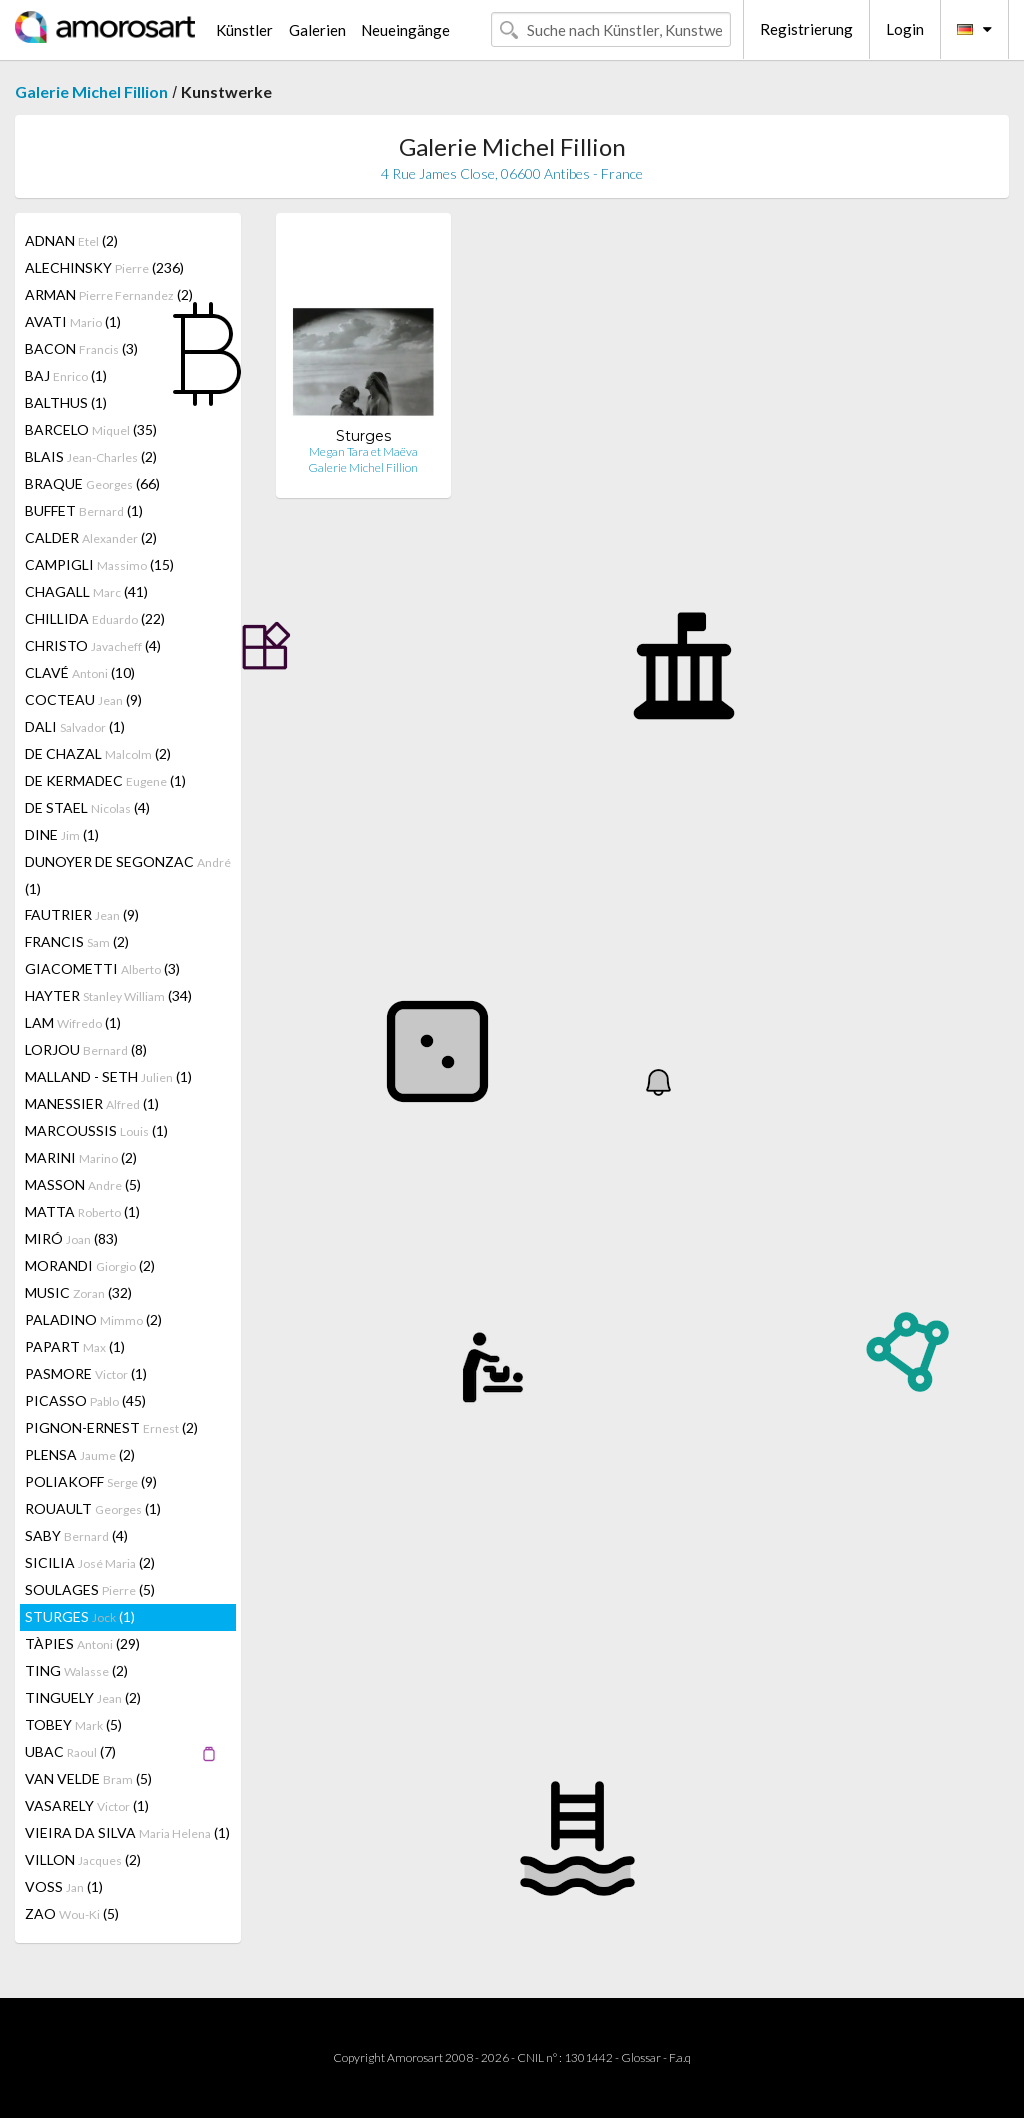 The image size is (1024, 2118). What do you see at coordinates (658, 1082) in the screenshot?
I see `view notifications` at bounding box center [658, 1082].